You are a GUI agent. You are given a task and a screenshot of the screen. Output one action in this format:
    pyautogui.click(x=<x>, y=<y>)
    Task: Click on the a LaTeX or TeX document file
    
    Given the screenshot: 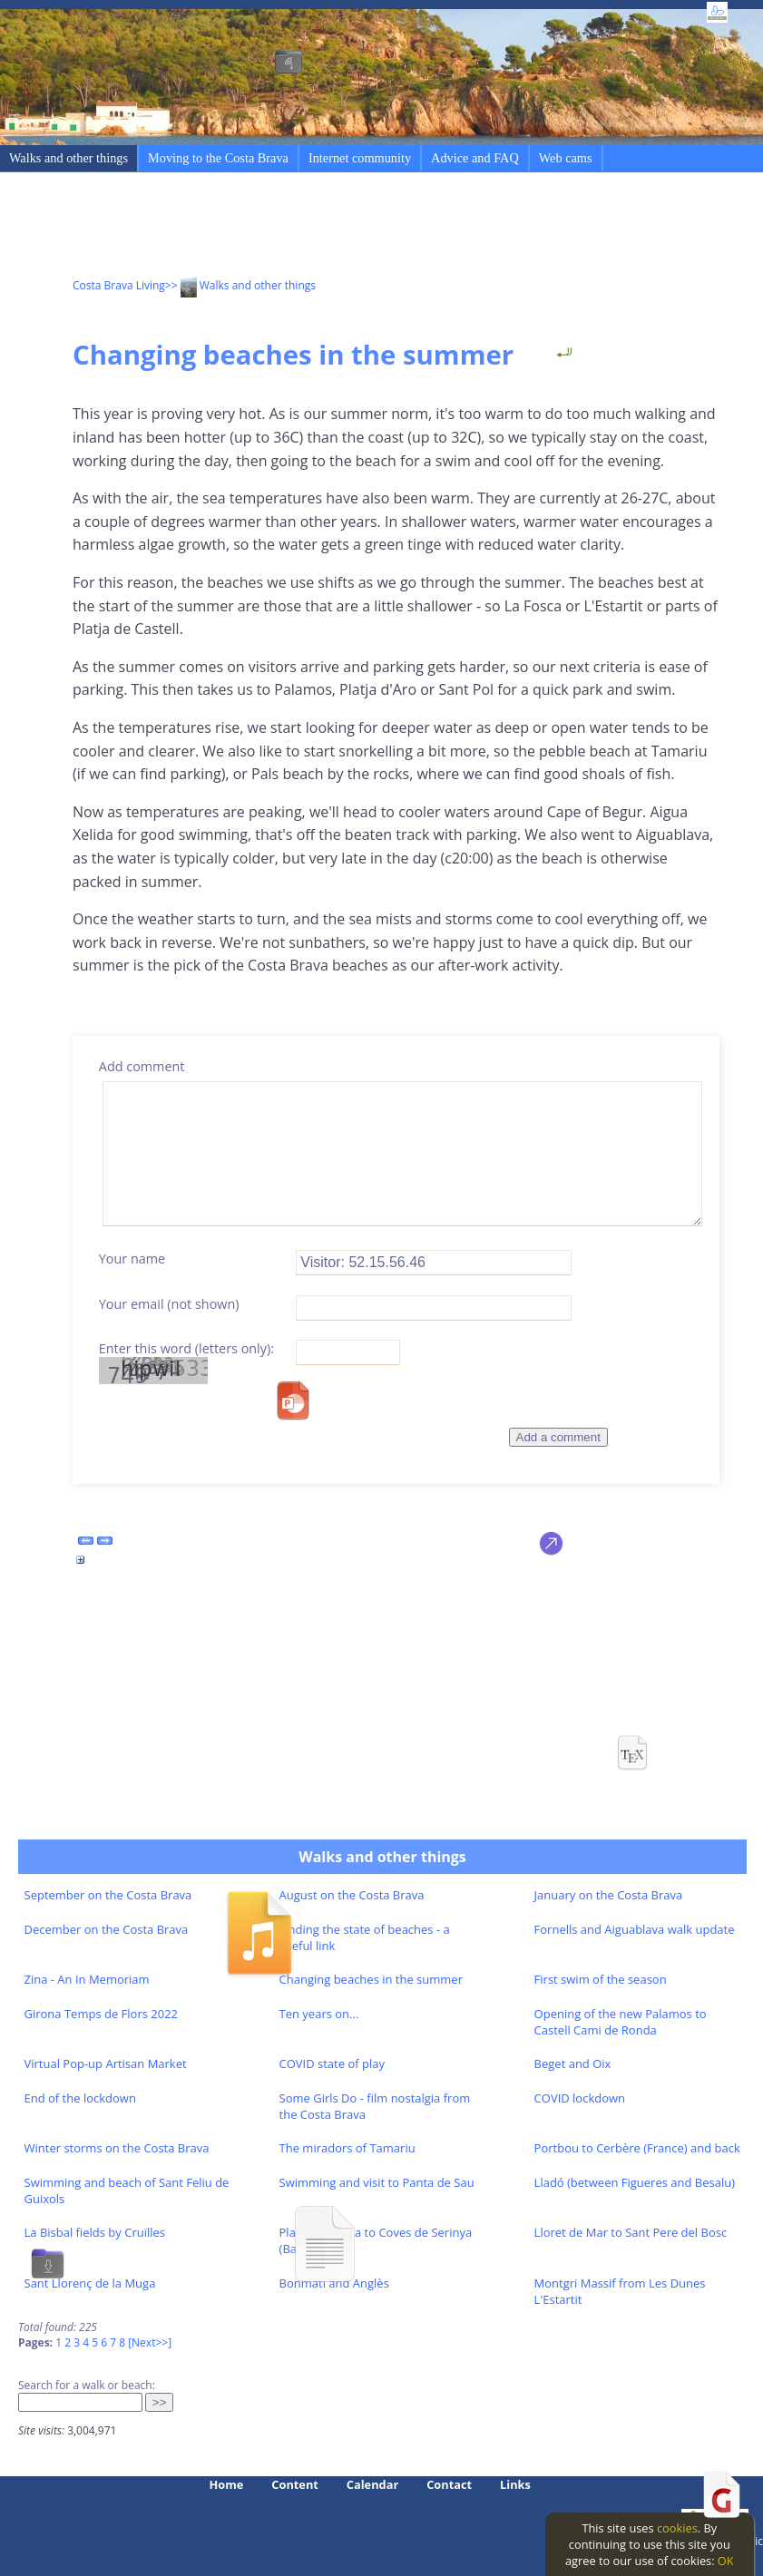 What is the action you would take?
    pyautogui.click(x=632, y=1752)
    